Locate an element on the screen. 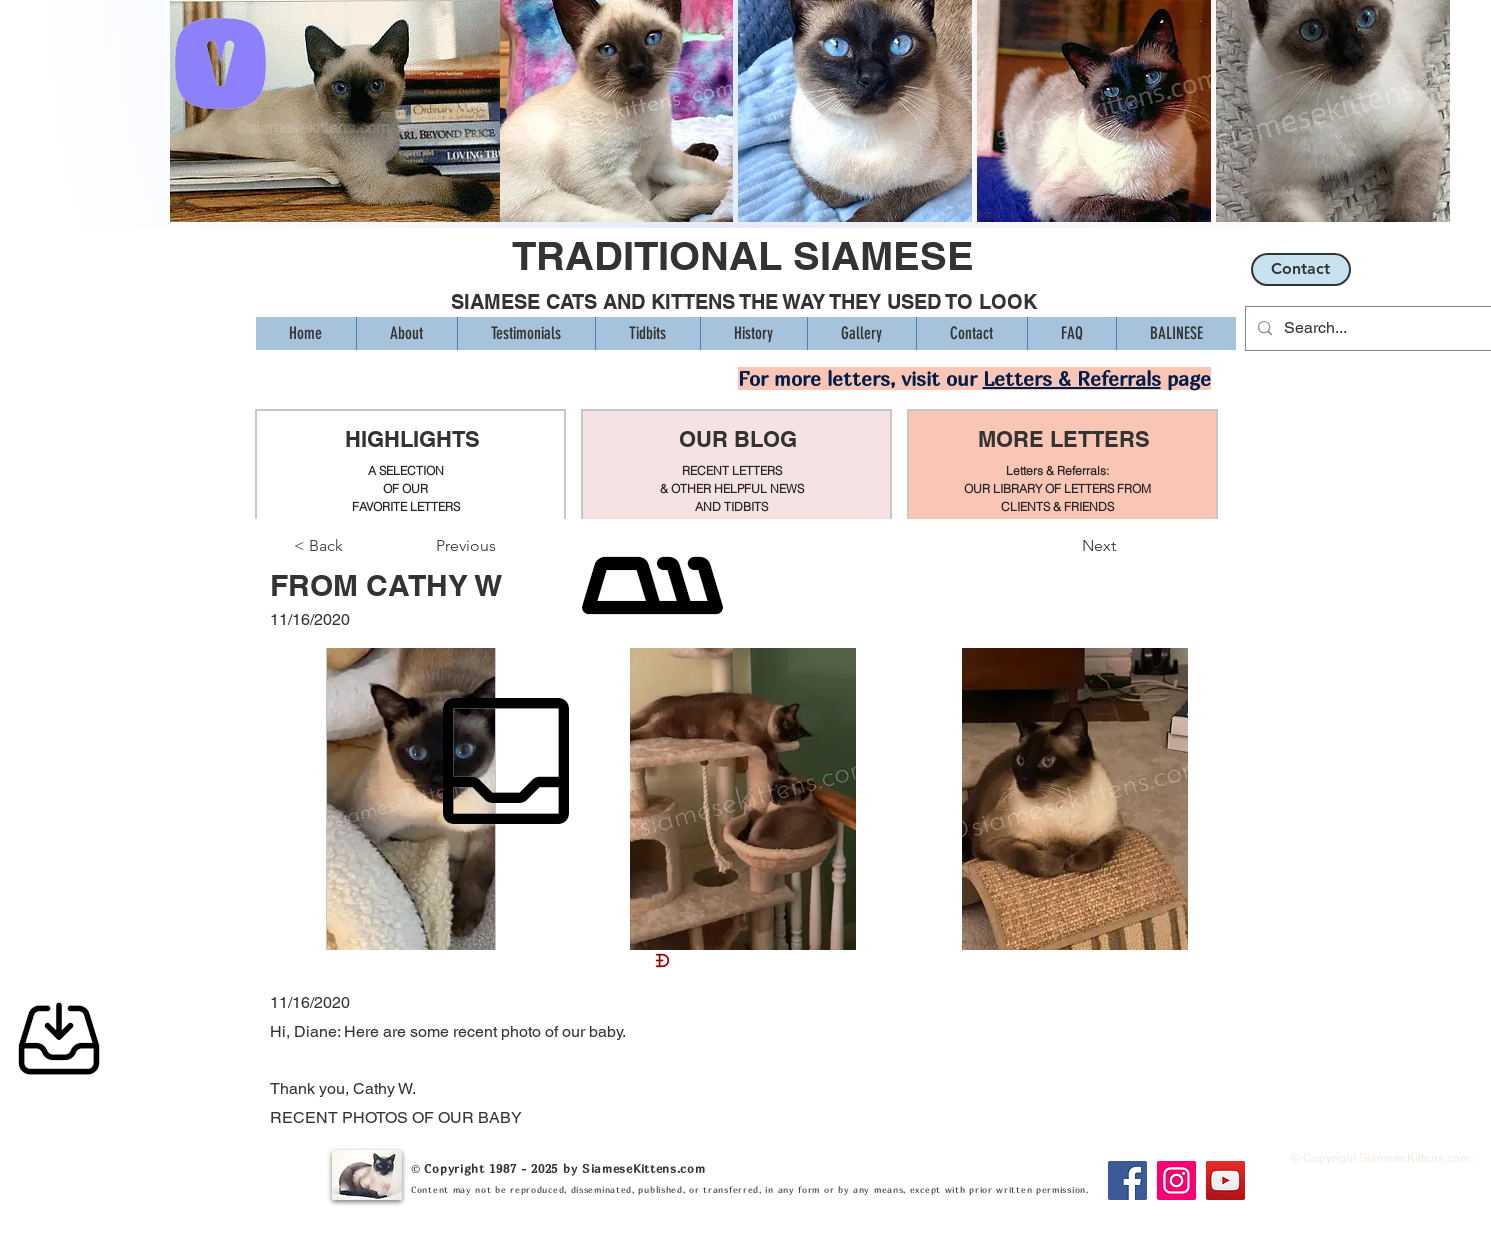 The width and height of the screenshot is (1491, 1236). access inbox or incoming items is located at coordinates (506, 761).